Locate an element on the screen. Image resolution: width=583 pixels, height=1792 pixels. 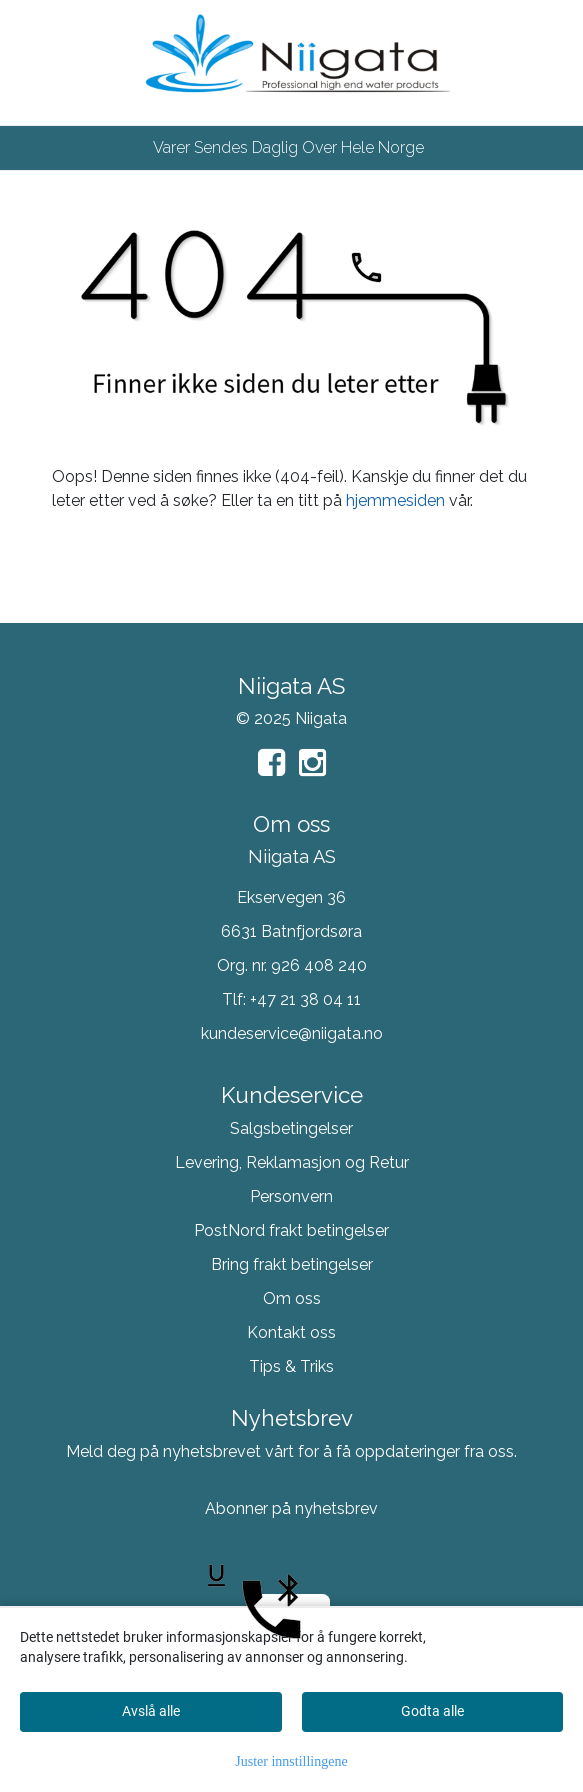
indicates an active call using a bluetooth speaker is located at coordinates (271, 1609).